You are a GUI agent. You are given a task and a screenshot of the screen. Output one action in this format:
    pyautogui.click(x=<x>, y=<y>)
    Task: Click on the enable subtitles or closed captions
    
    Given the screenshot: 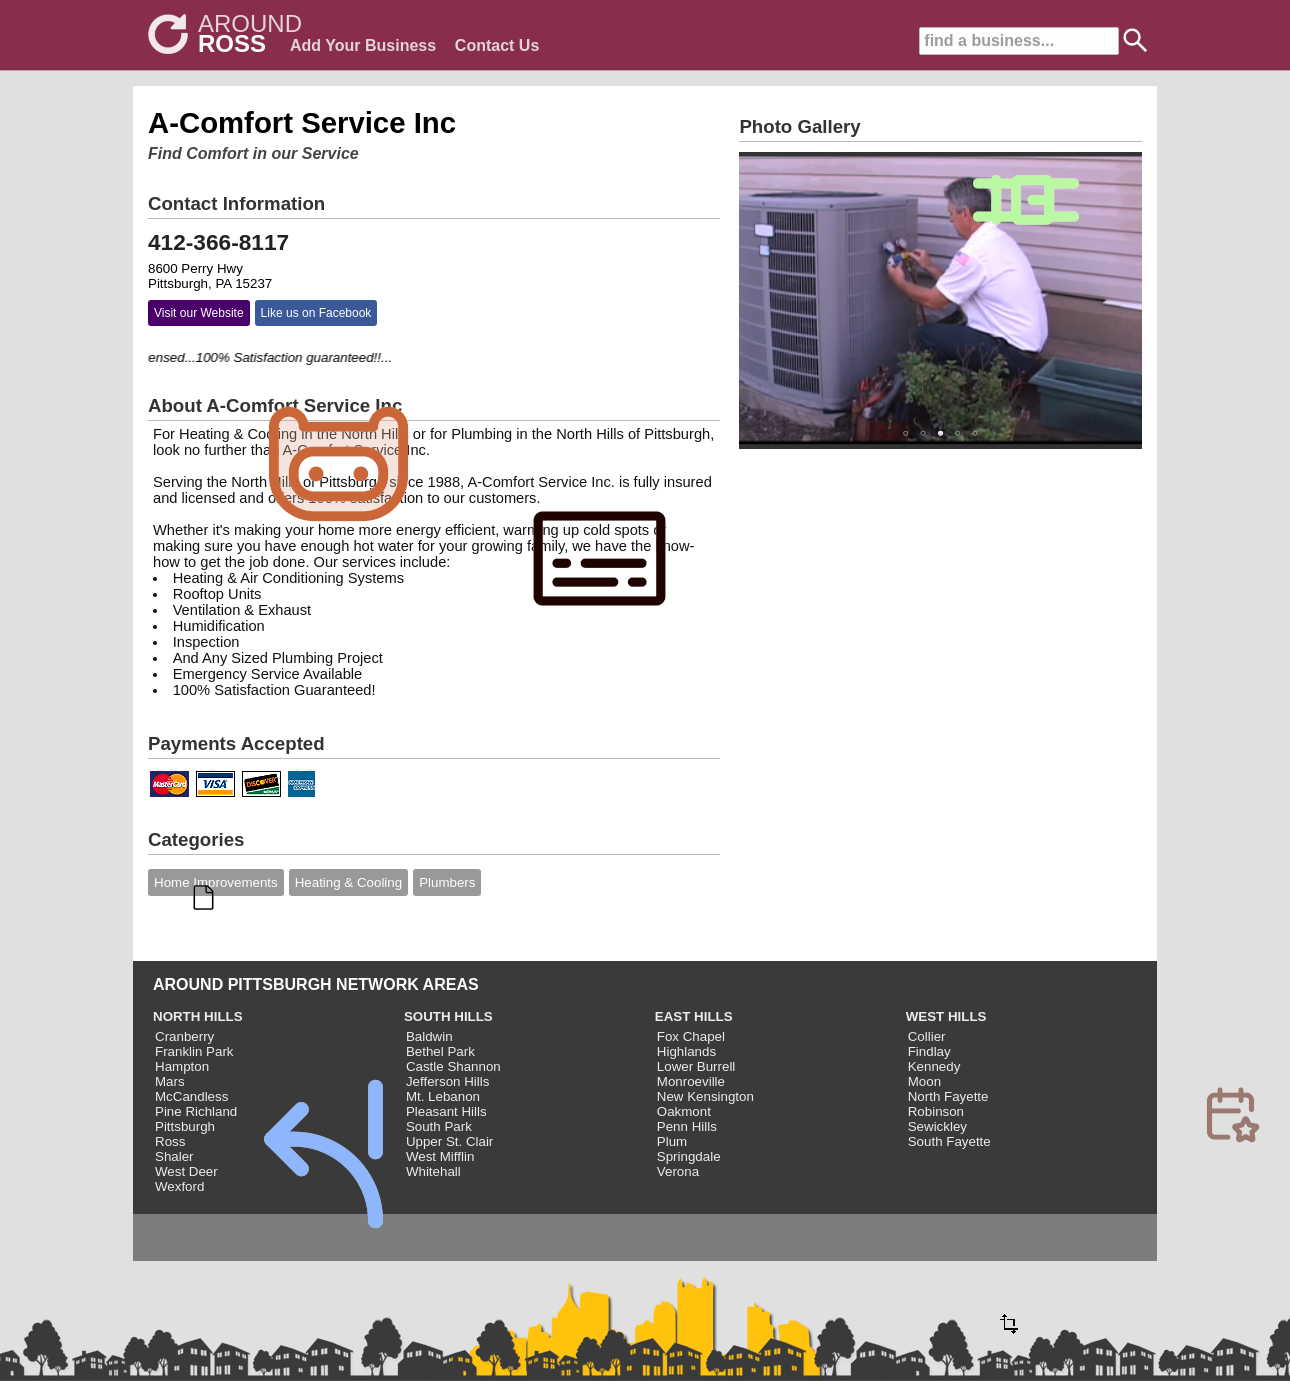 What is the action you would take?
    pyautogui.click(x=599, y=558)
    